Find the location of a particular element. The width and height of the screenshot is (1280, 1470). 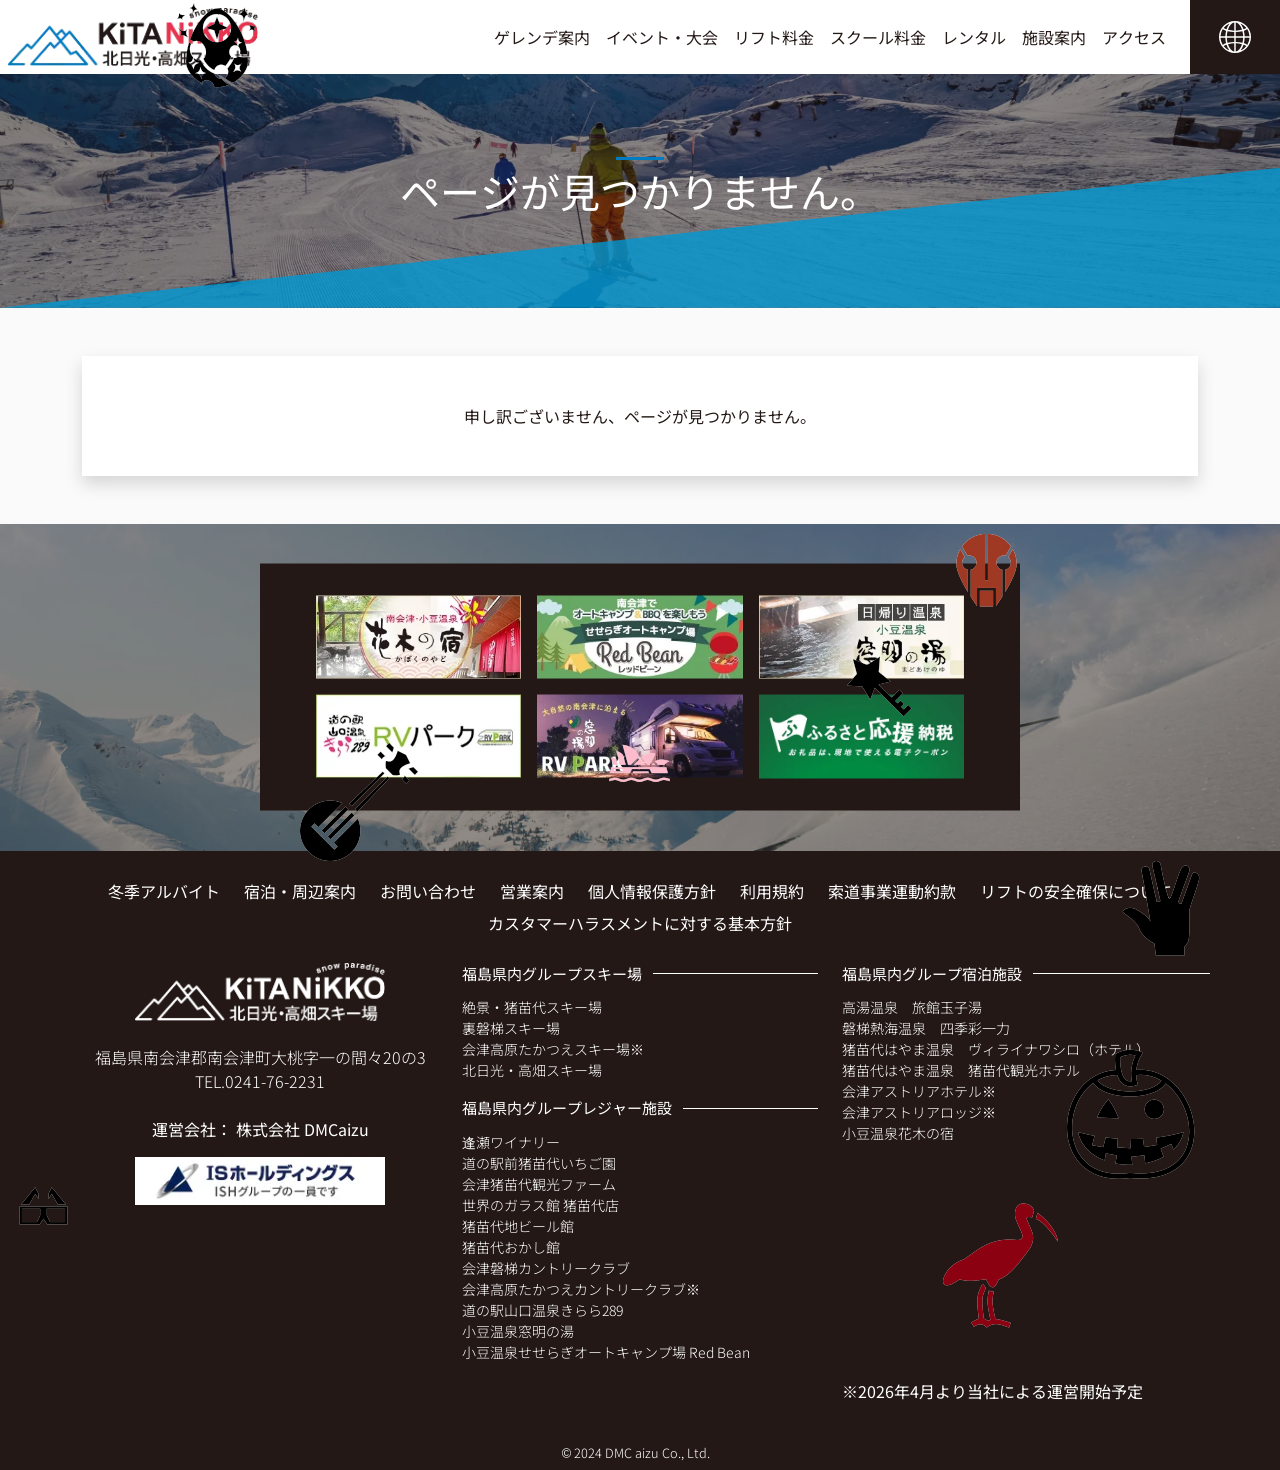

view sydney opera house landmark information is located at coordinates (639, 758).